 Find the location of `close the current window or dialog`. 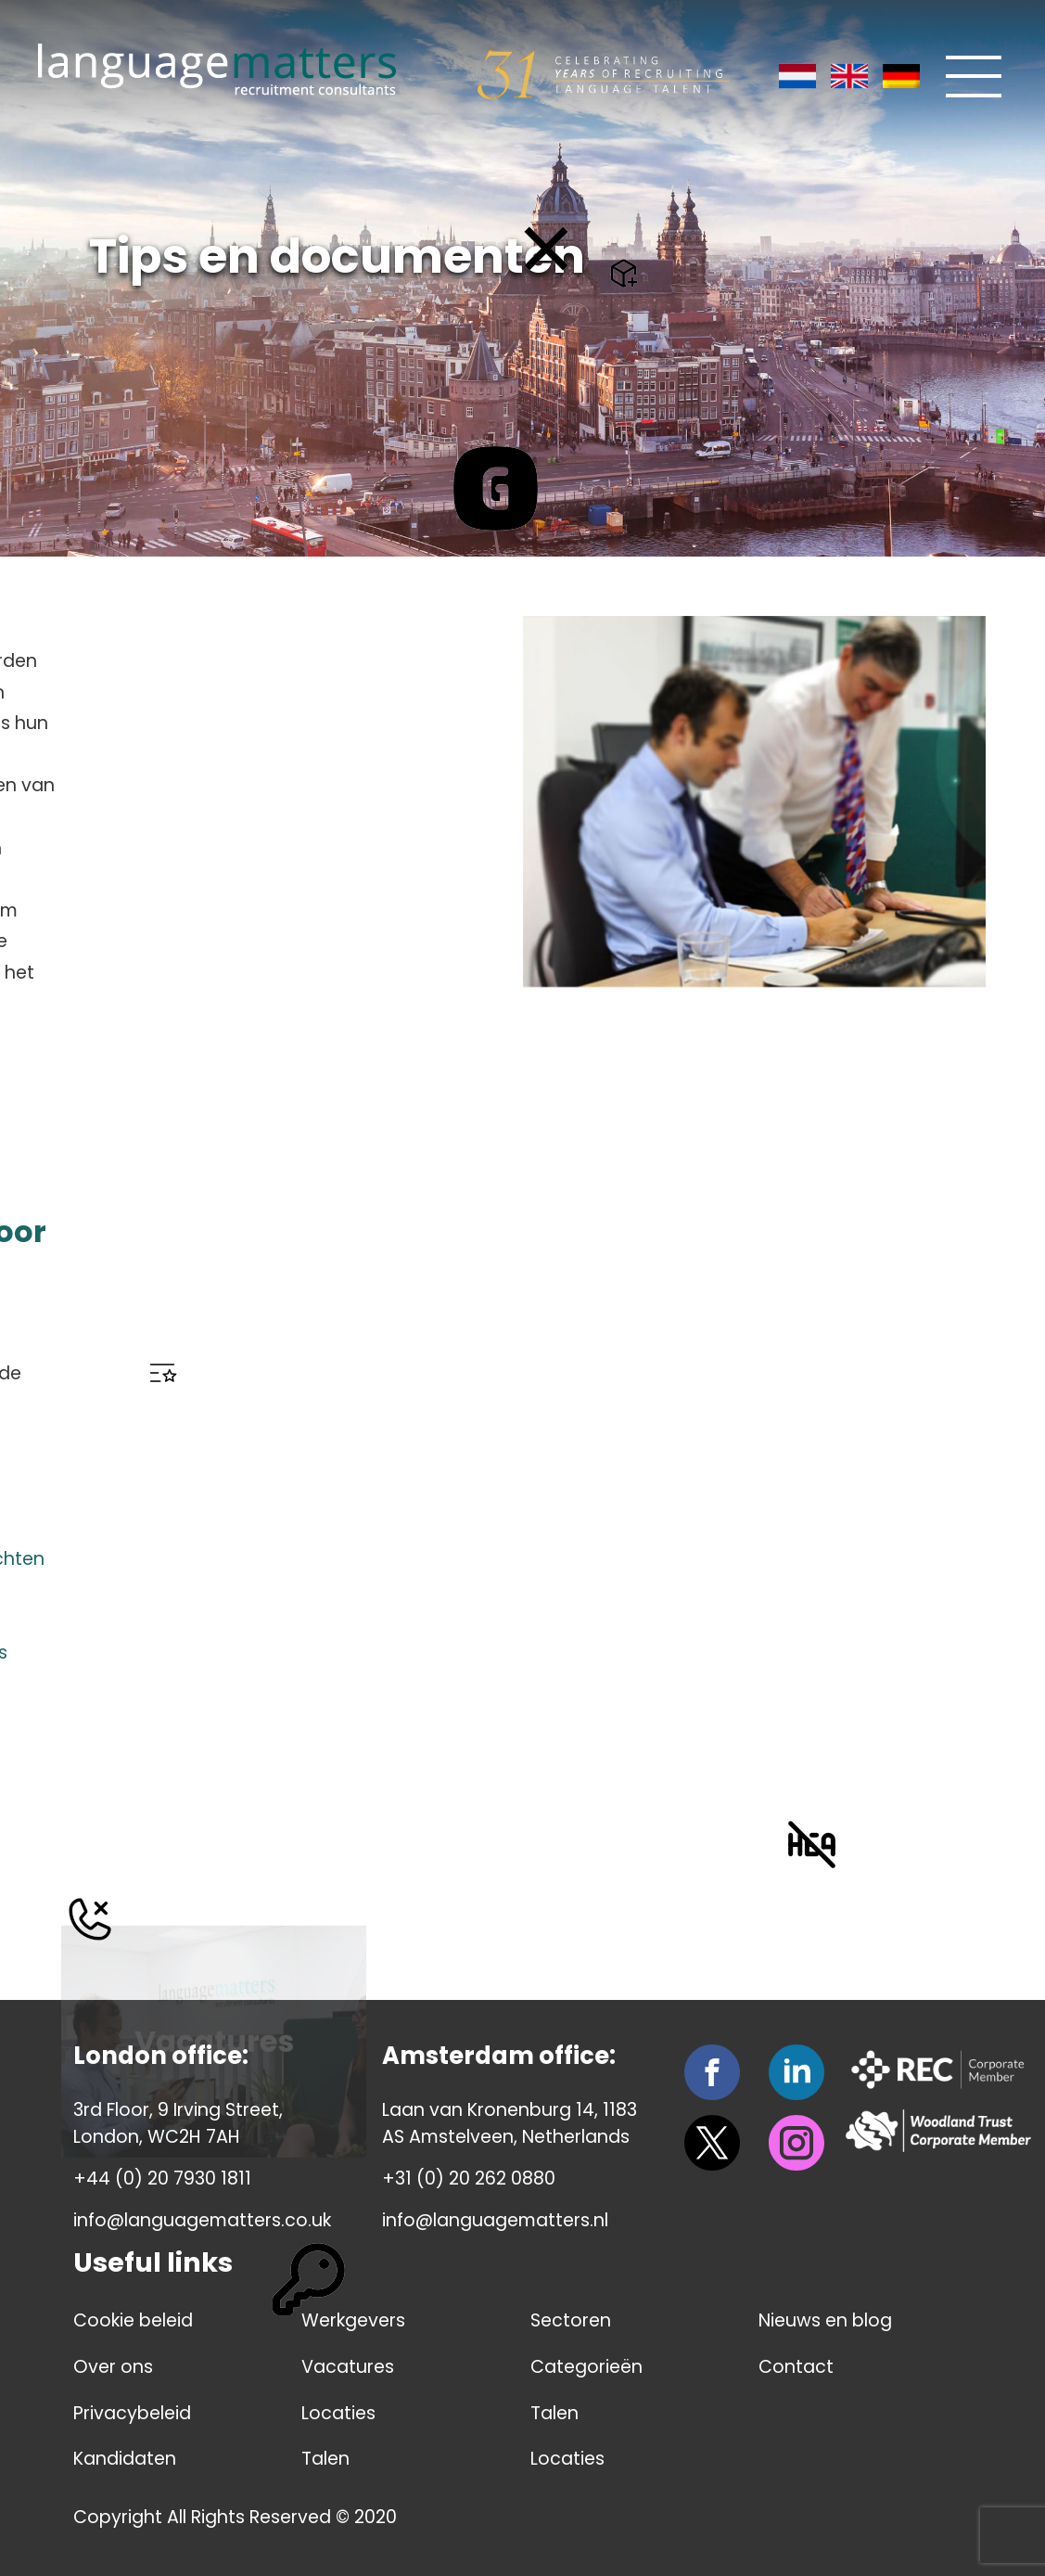

close the current window or dialog is located at coordinates (546, 249).